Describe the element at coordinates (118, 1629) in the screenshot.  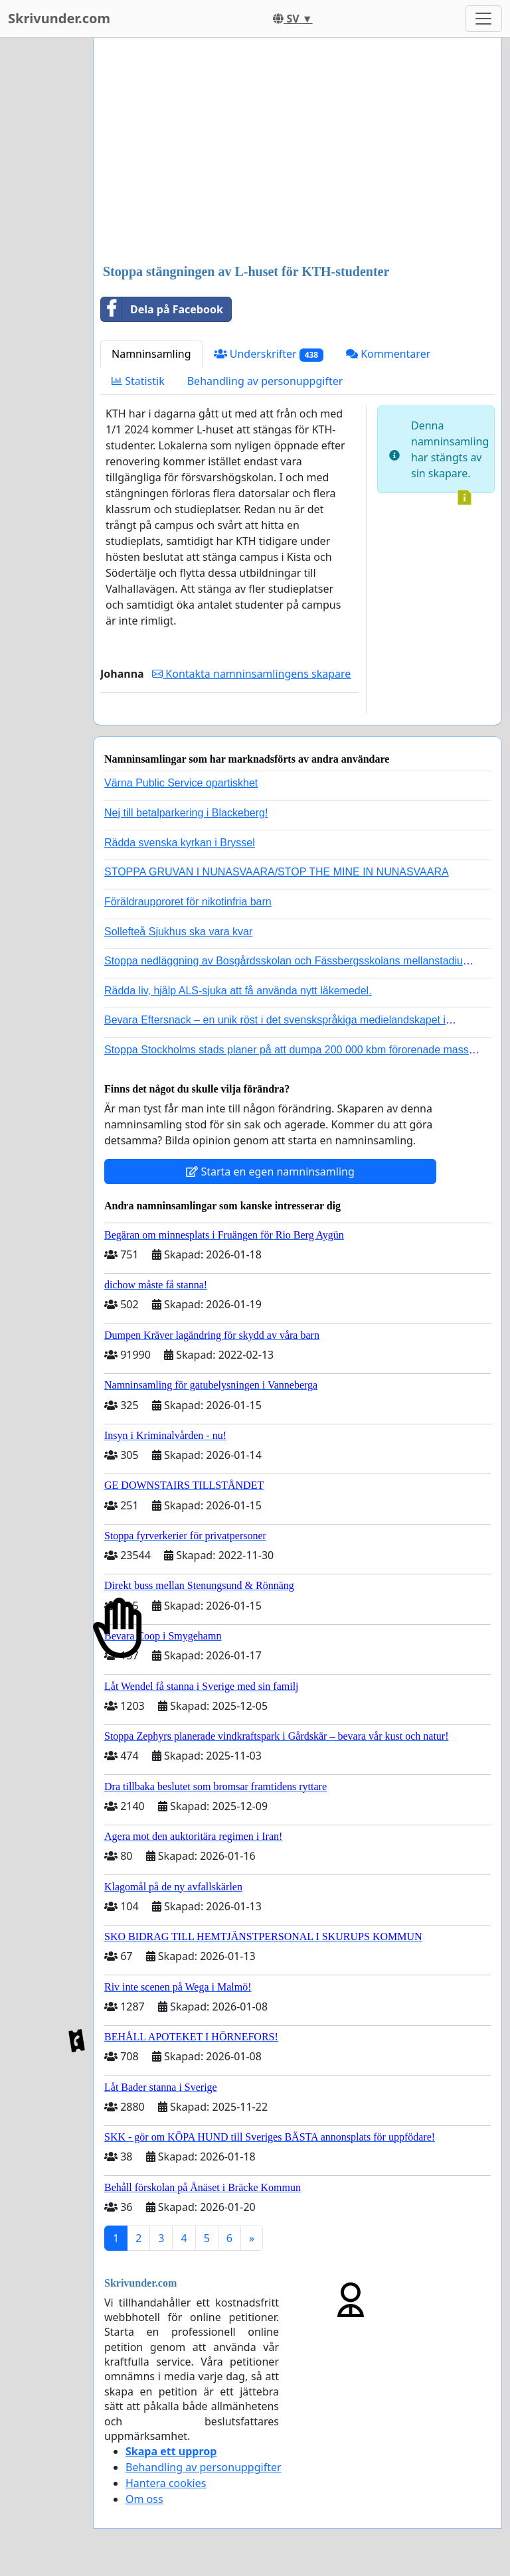
I see `stop or pause current action` at that location.